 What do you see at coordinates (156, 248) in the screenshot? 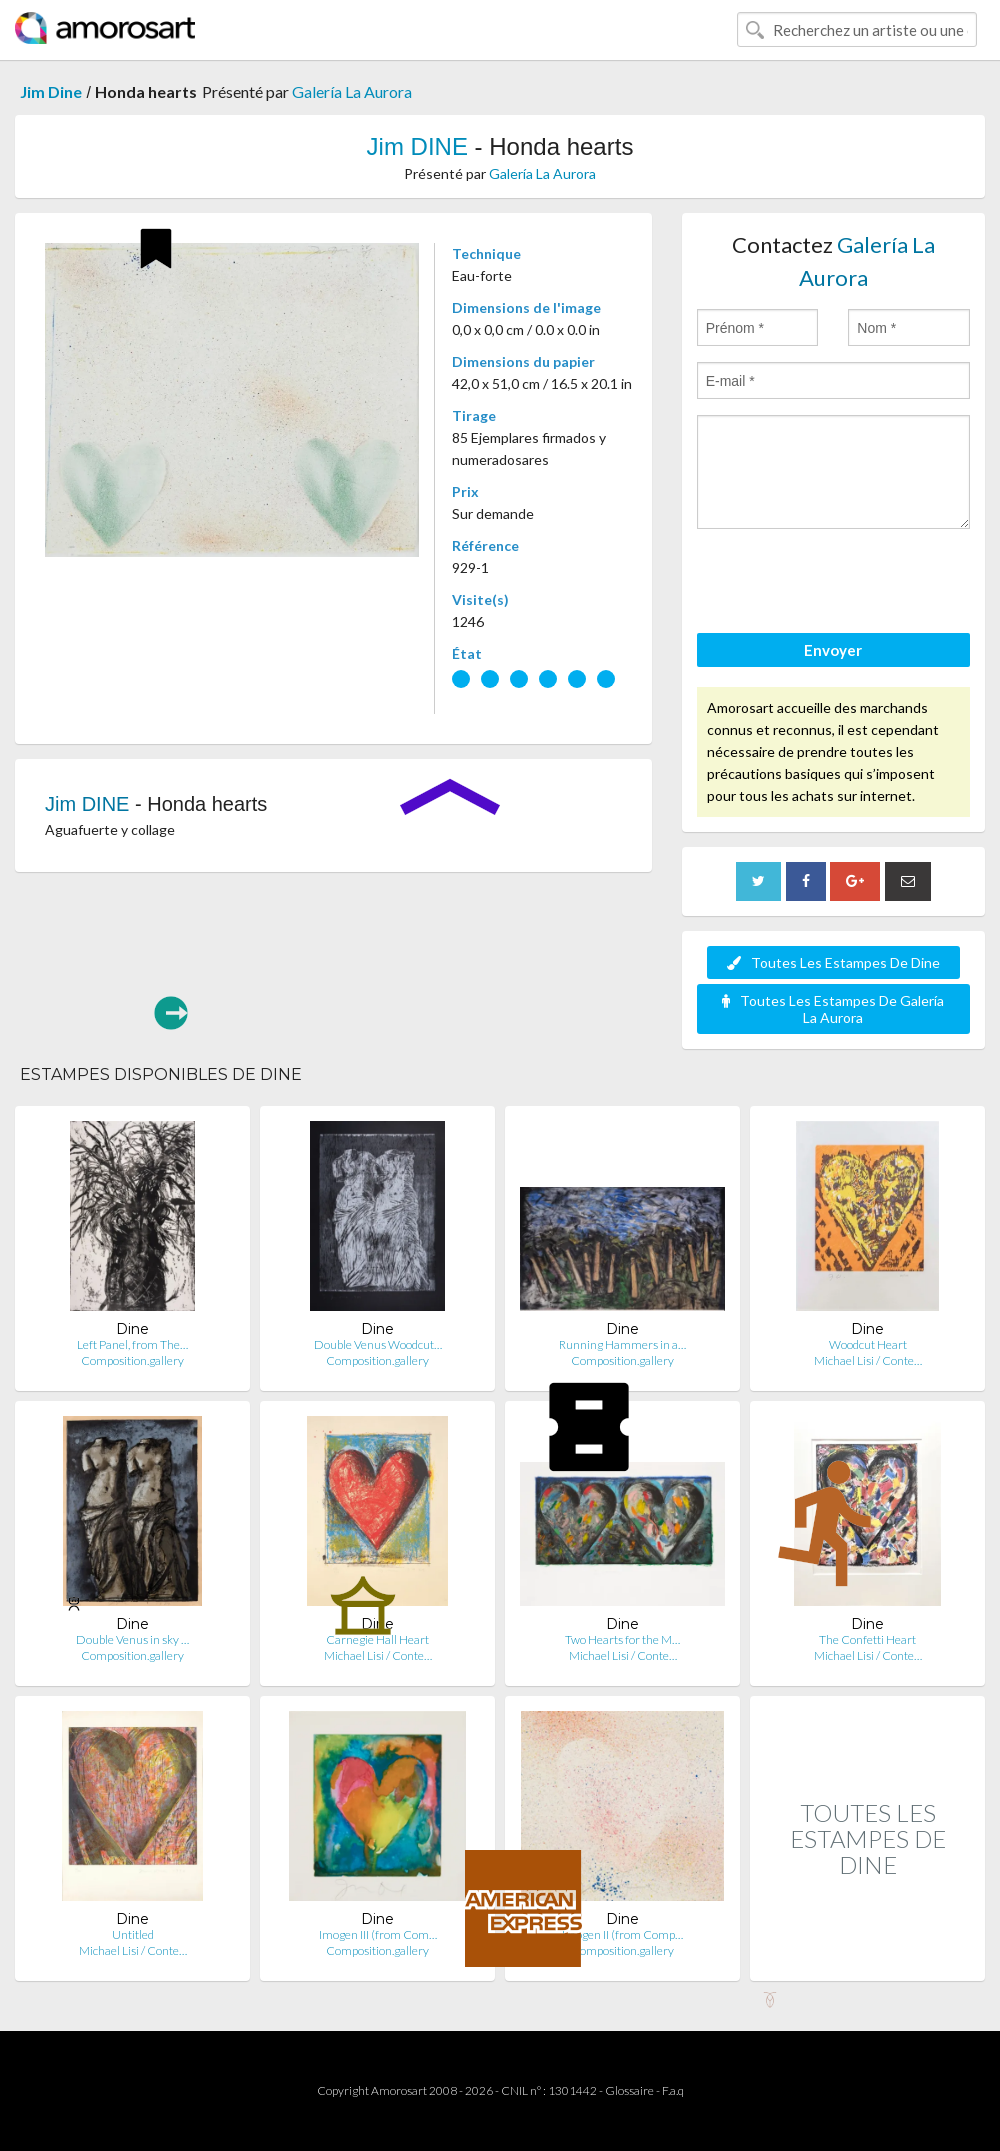
I see `save this item to your bookmarks` at bounding box center [156, 248].